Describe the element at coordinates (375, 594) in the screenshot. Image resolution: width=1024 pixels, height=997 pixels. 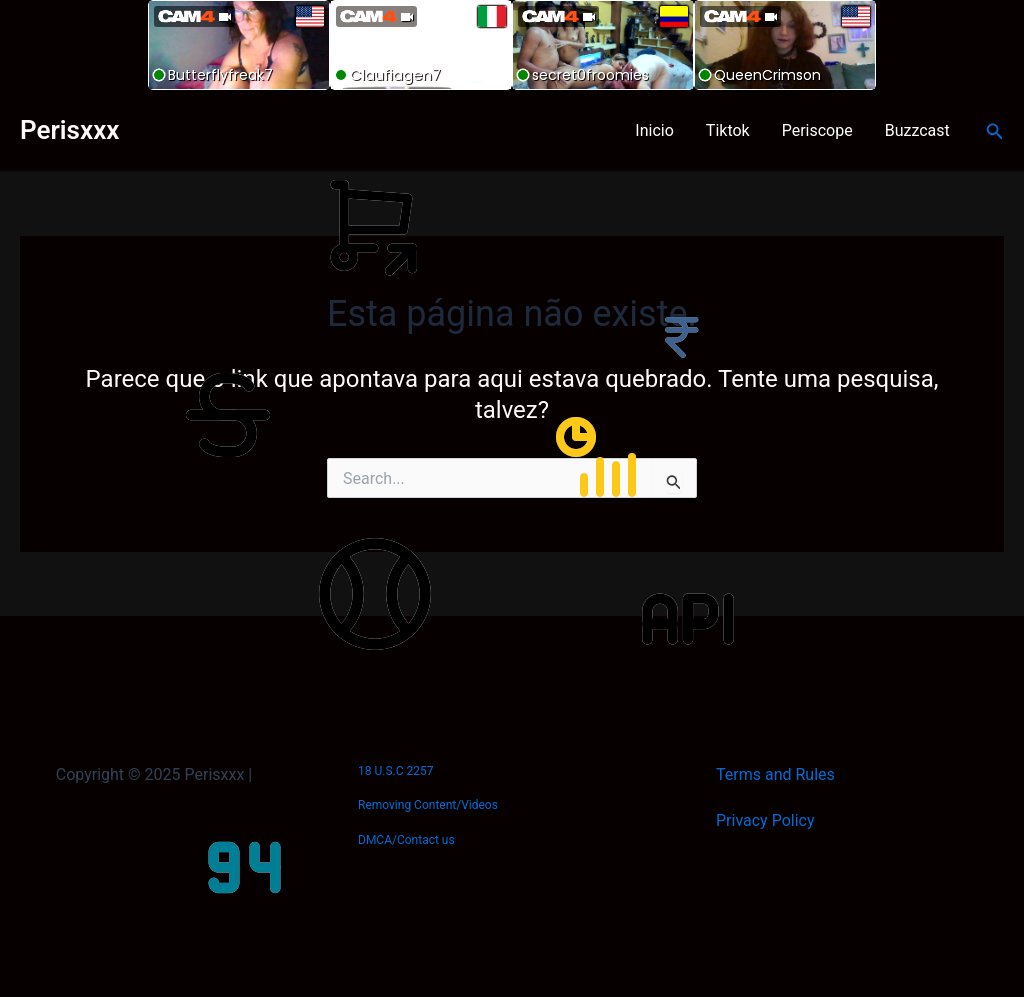
I see `access tennis or racquet sports features` at that location.